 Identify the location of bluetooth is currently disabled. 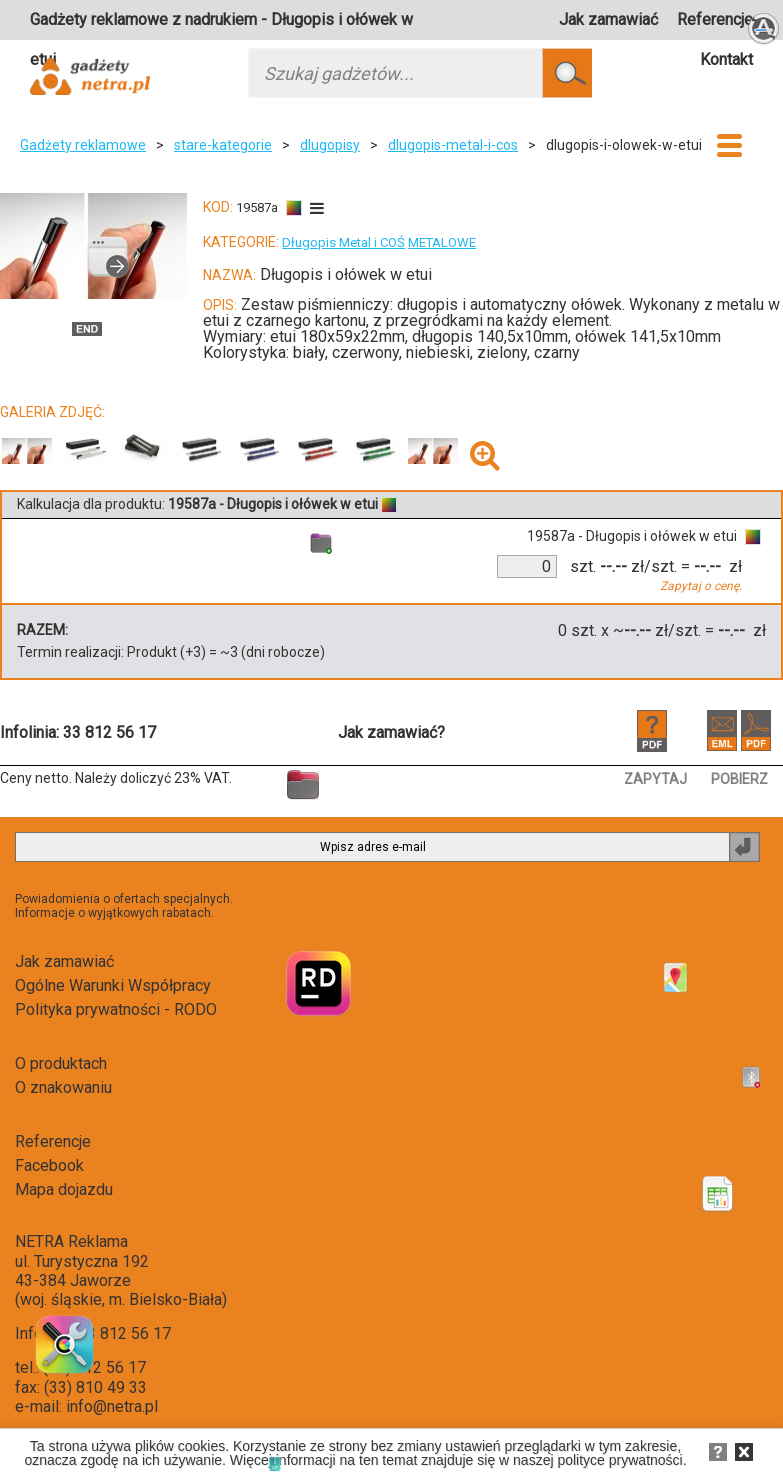
(751, 1077).